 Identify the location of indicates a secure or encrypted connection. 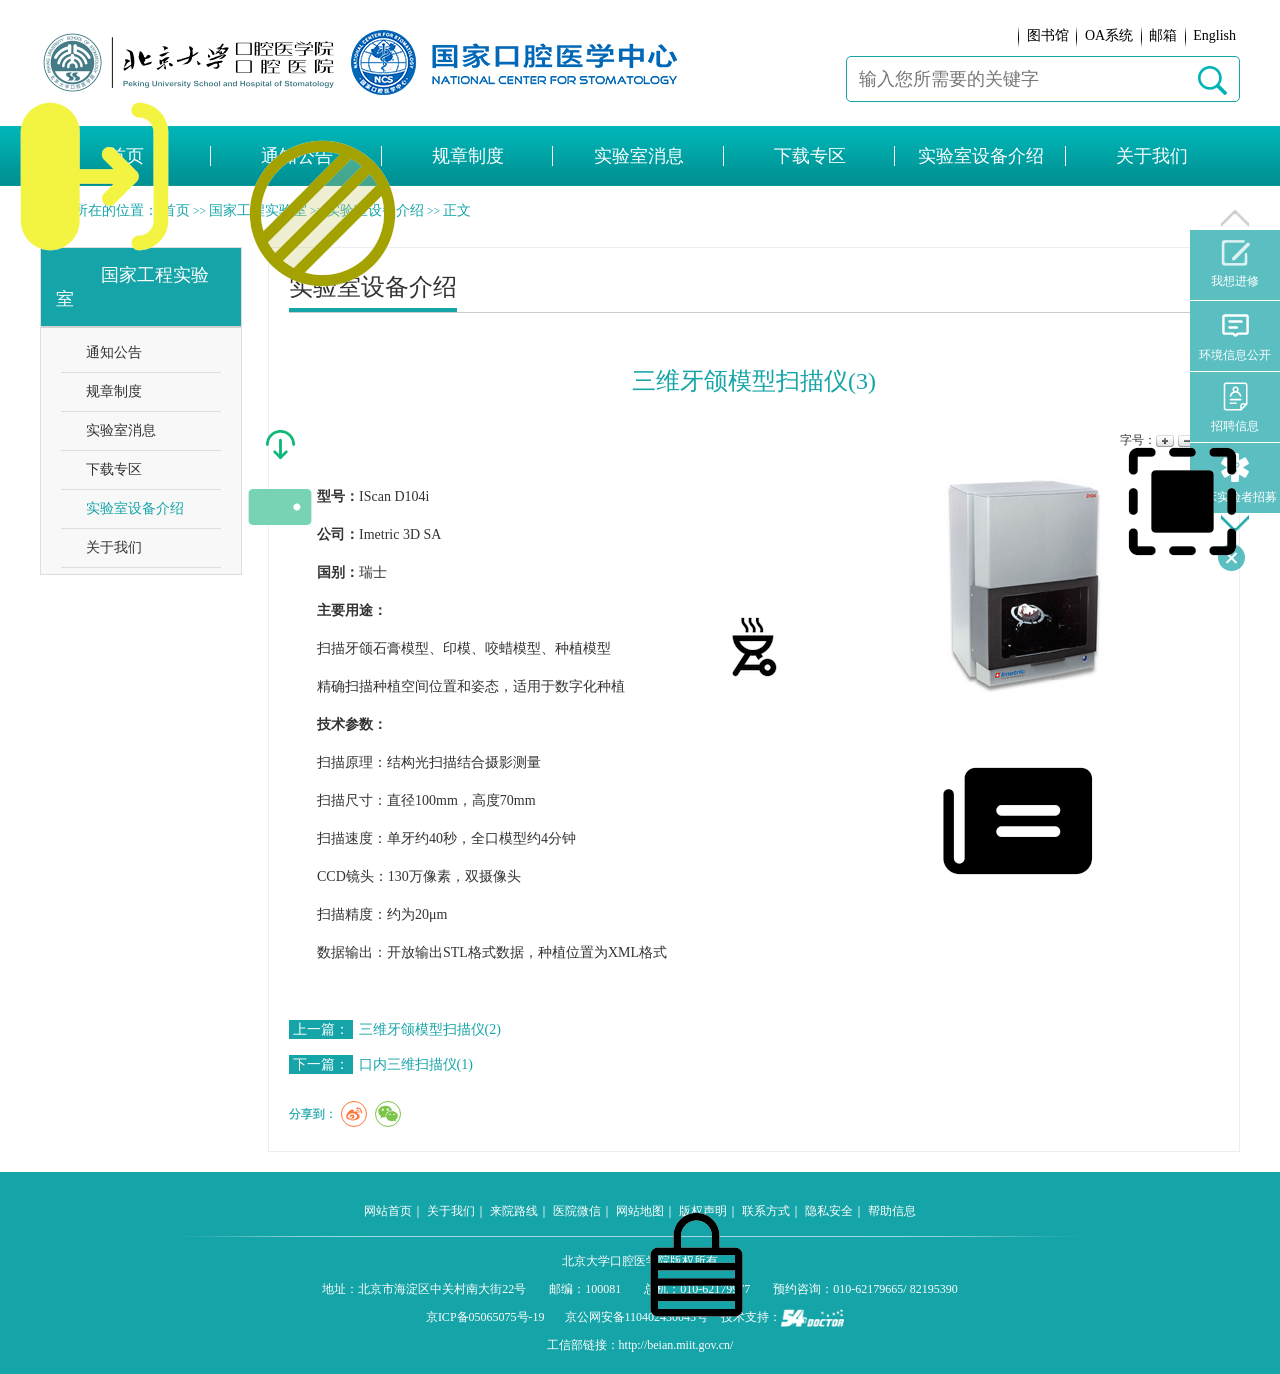
(696, 1270).